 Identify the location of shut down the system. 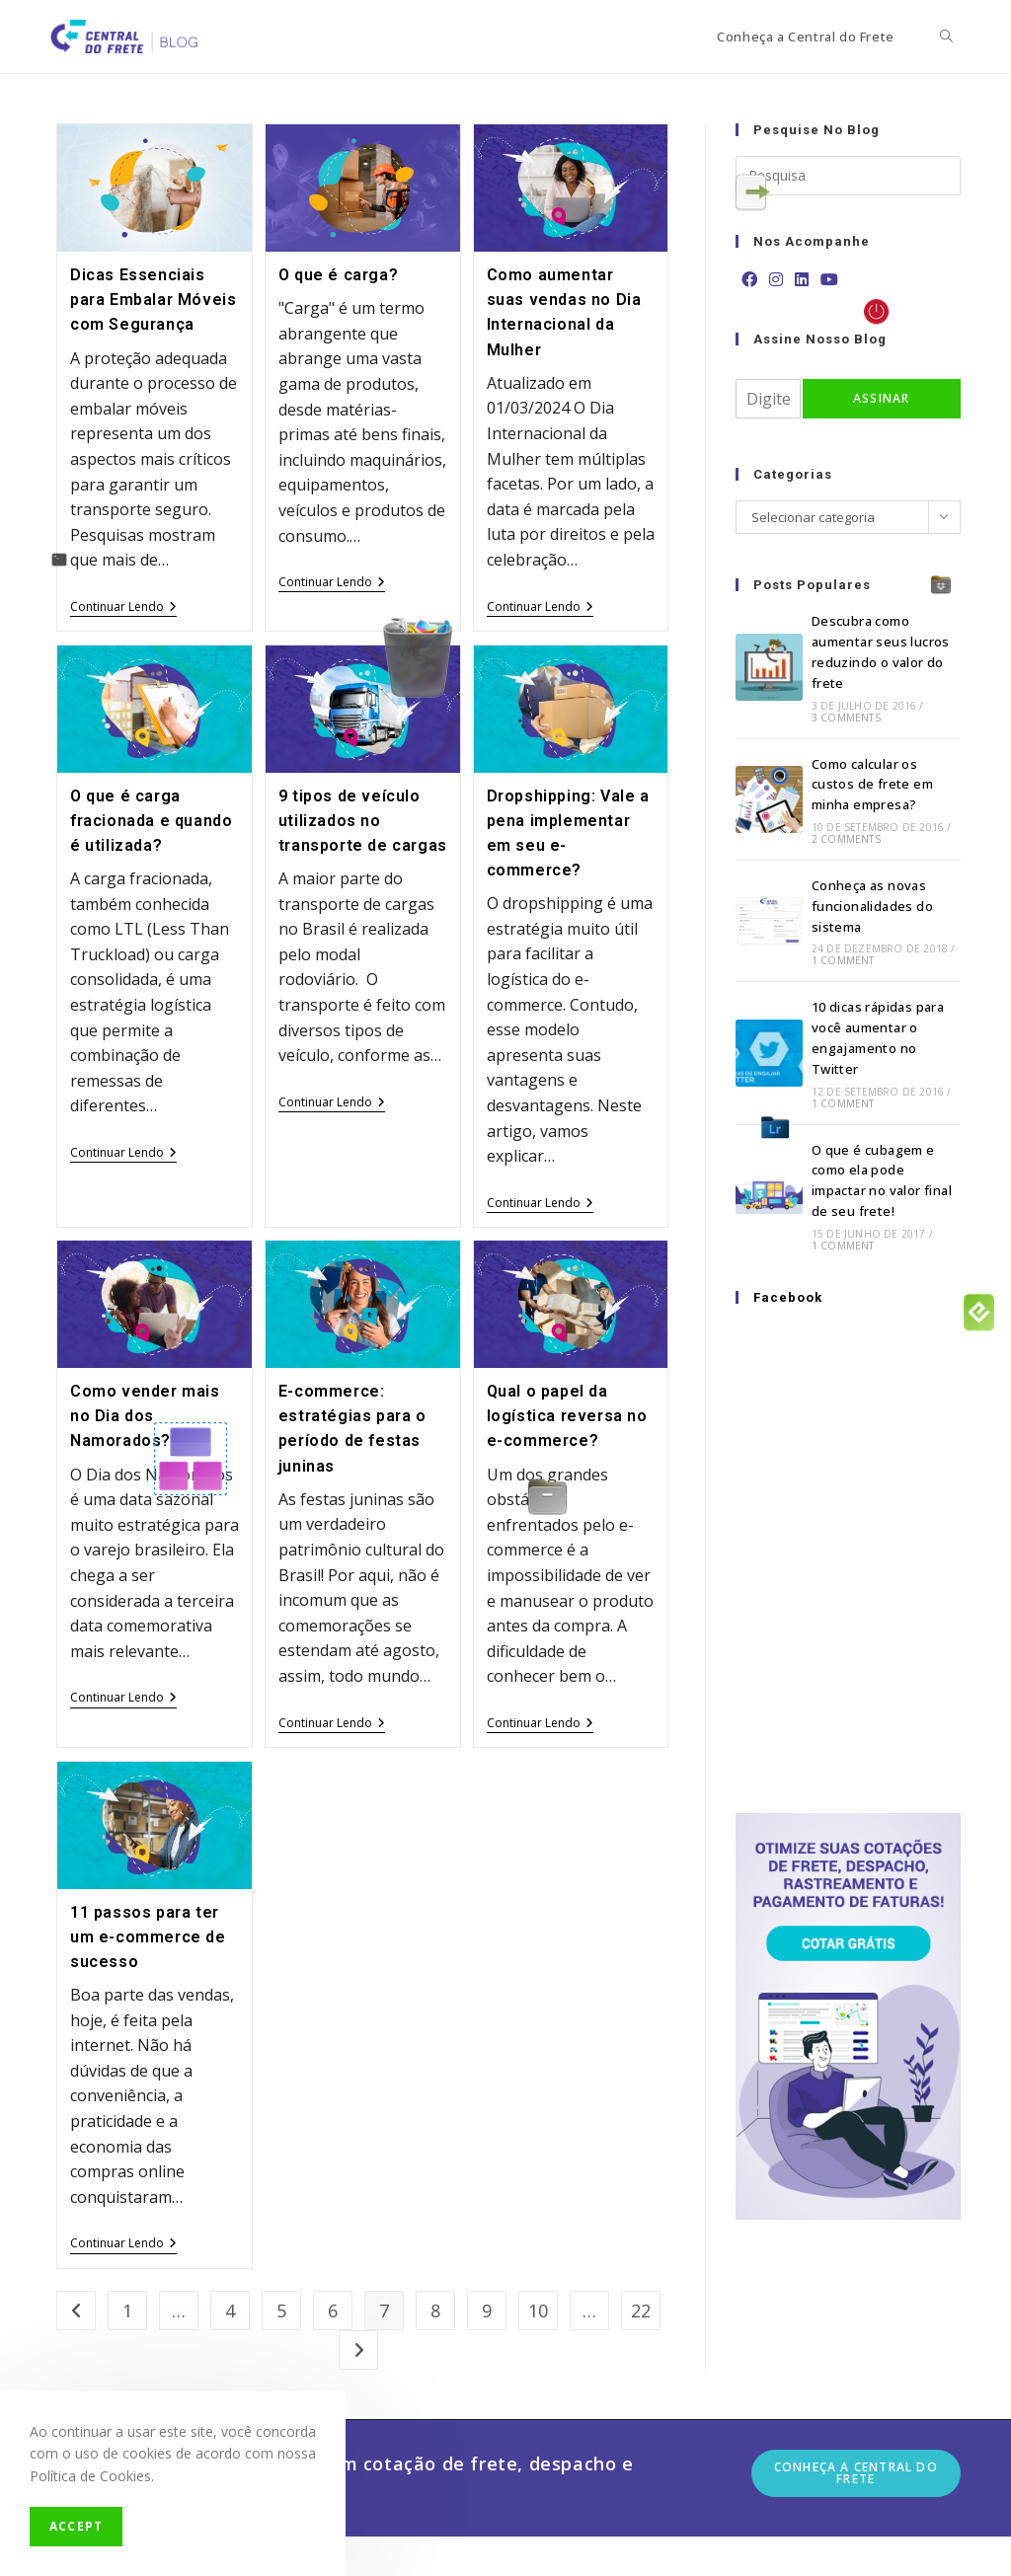
(877, 312).